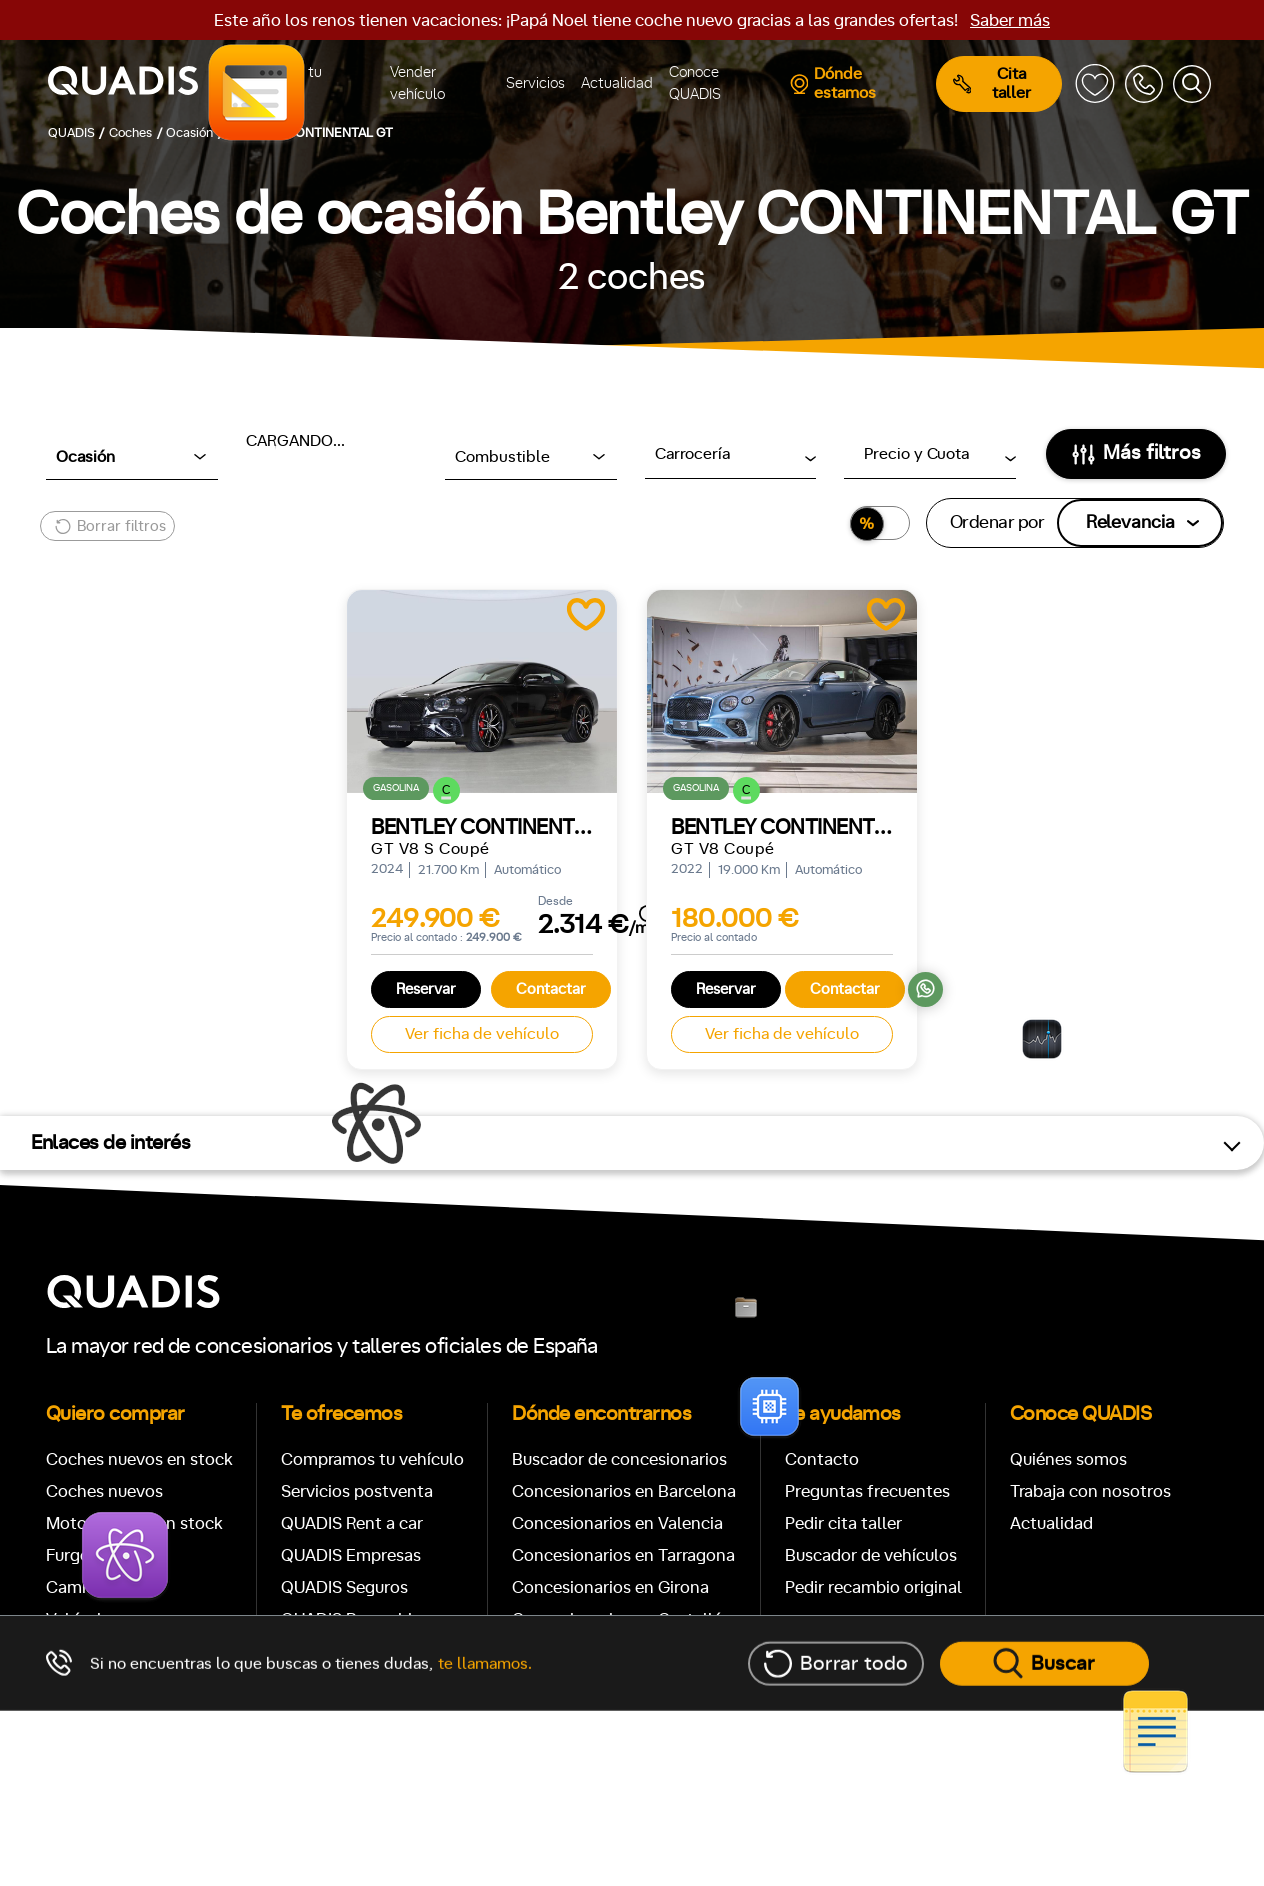  Describe the element at coordinates (125, 1555) in the screenshot. I see `open atom nightly text editor` at that location.